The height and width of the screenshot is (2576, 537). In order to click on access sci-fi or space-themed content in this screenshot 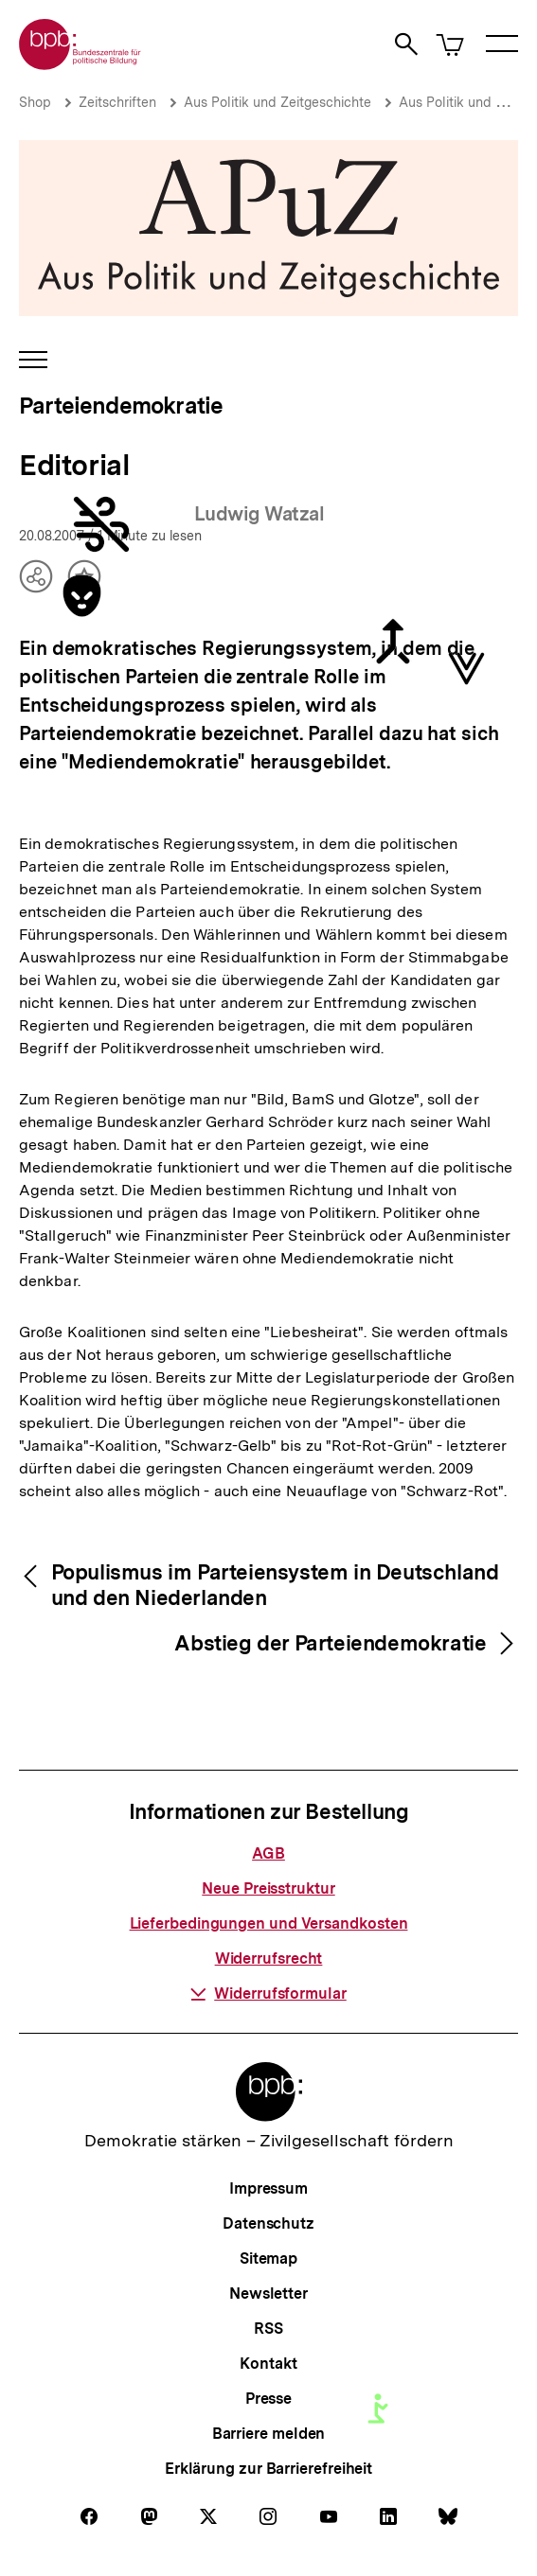, I will do `click(81, 595)`.